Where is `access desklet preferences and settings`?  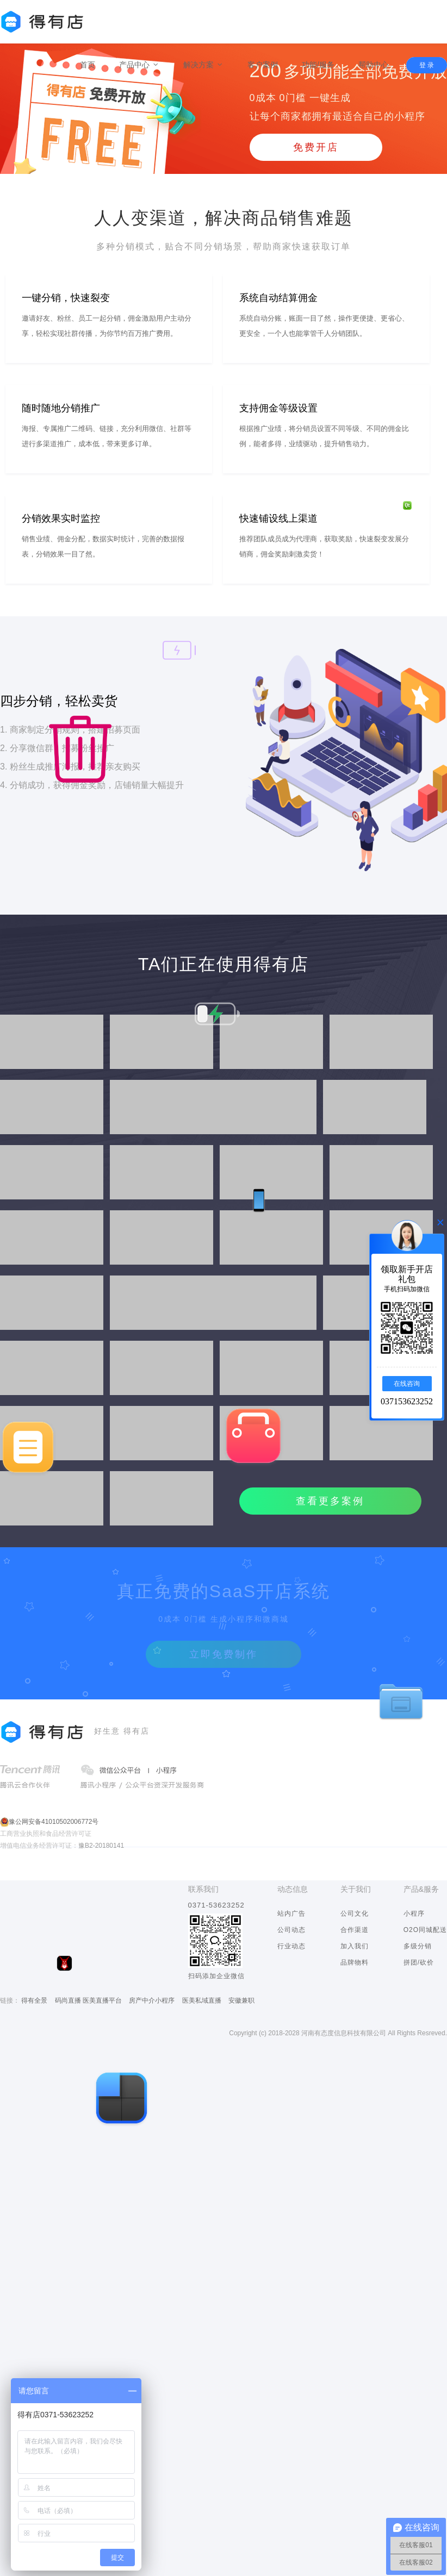
access desklet preferences and settings is located at coordinates (28, 1448).